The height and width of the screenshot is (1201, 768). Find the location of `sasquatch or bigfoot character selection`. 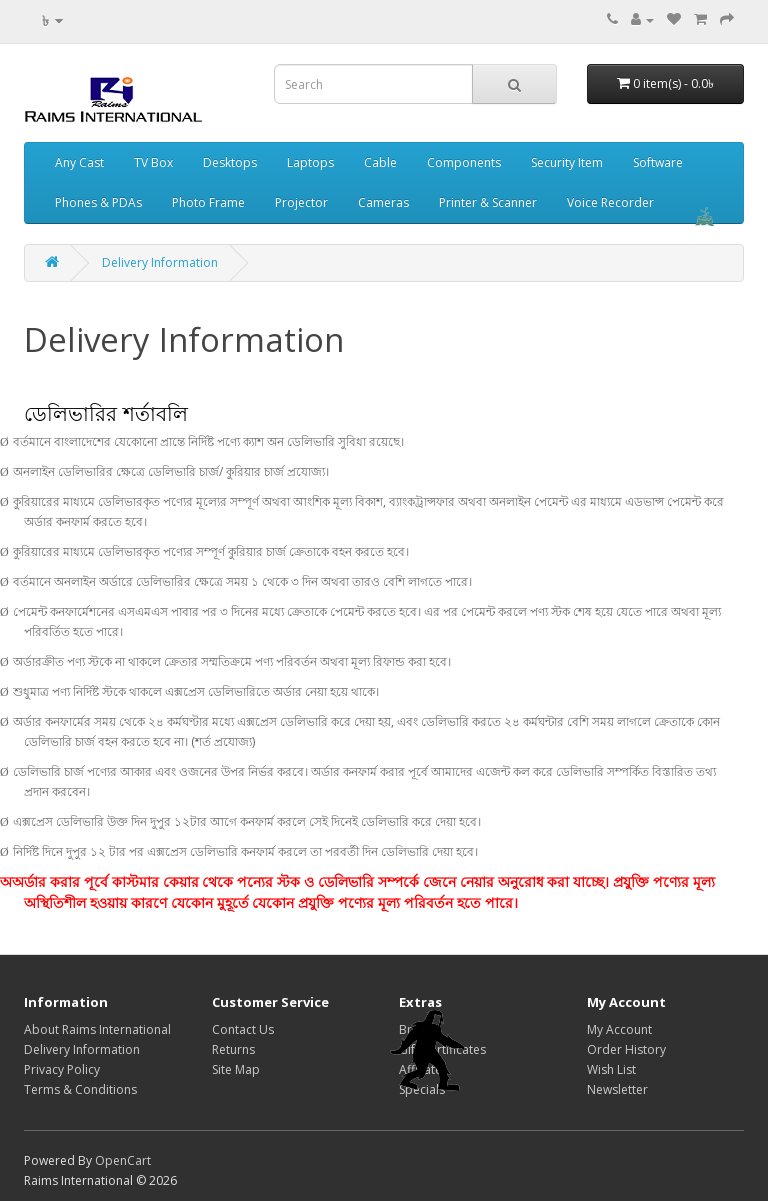

sasquatch or bigfoot character selection is located at coordinates (427, 1050).